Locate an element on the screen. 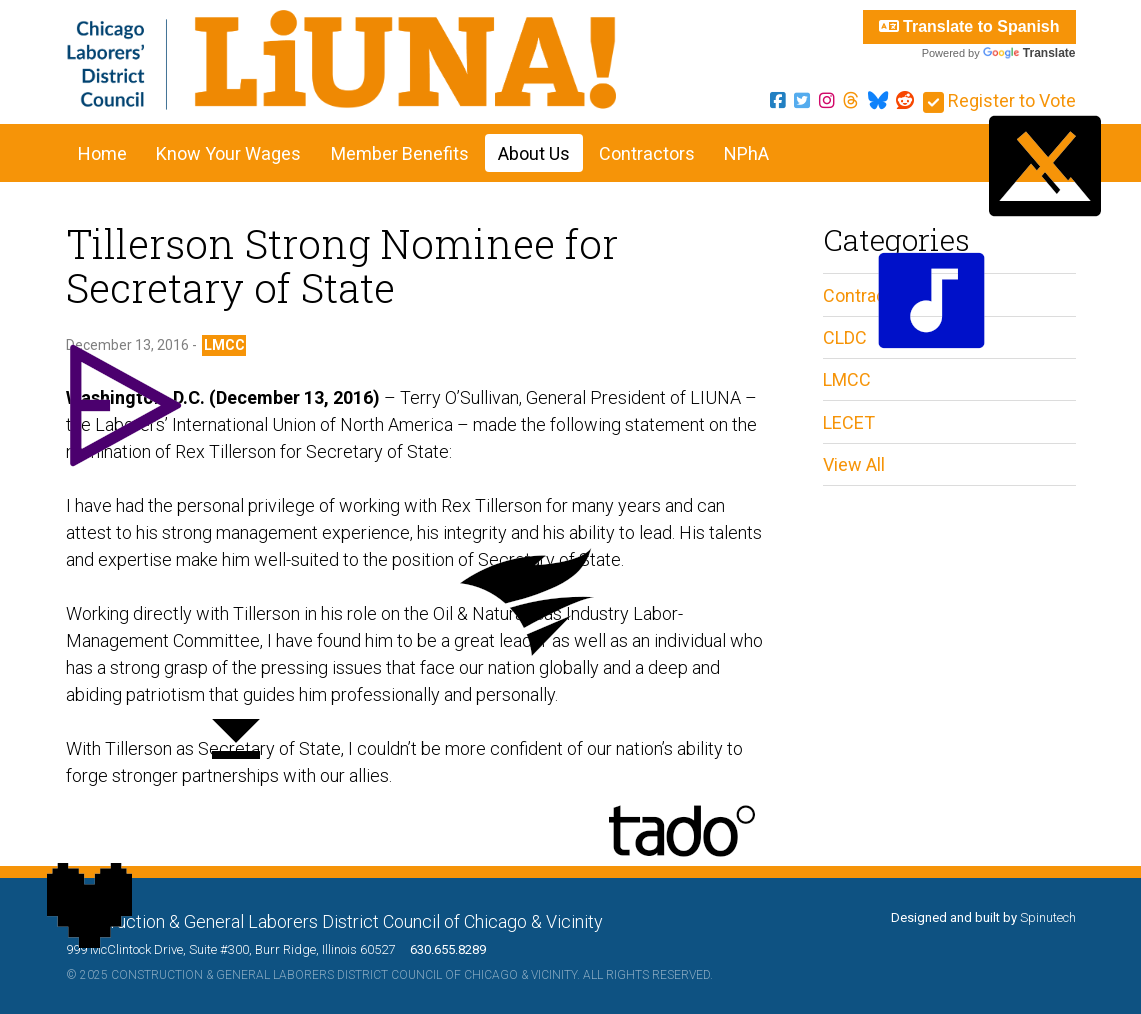  MX Linux operating system logo is located at coordinates (1045, 166).